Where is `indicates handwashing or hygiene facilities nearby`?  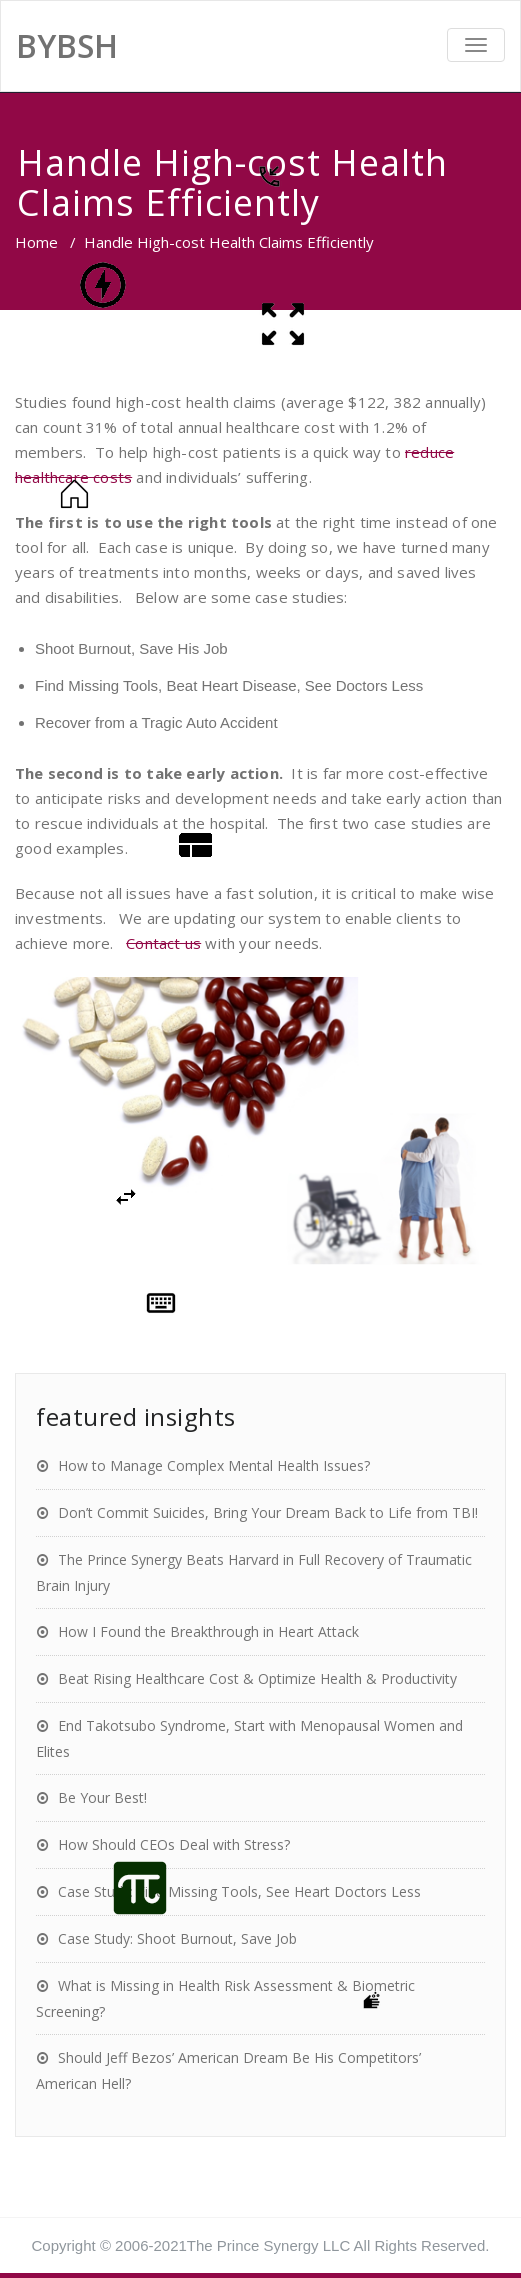 indicates handwashing or hygiene facilities nearby is located at coordinates (372, 2000).